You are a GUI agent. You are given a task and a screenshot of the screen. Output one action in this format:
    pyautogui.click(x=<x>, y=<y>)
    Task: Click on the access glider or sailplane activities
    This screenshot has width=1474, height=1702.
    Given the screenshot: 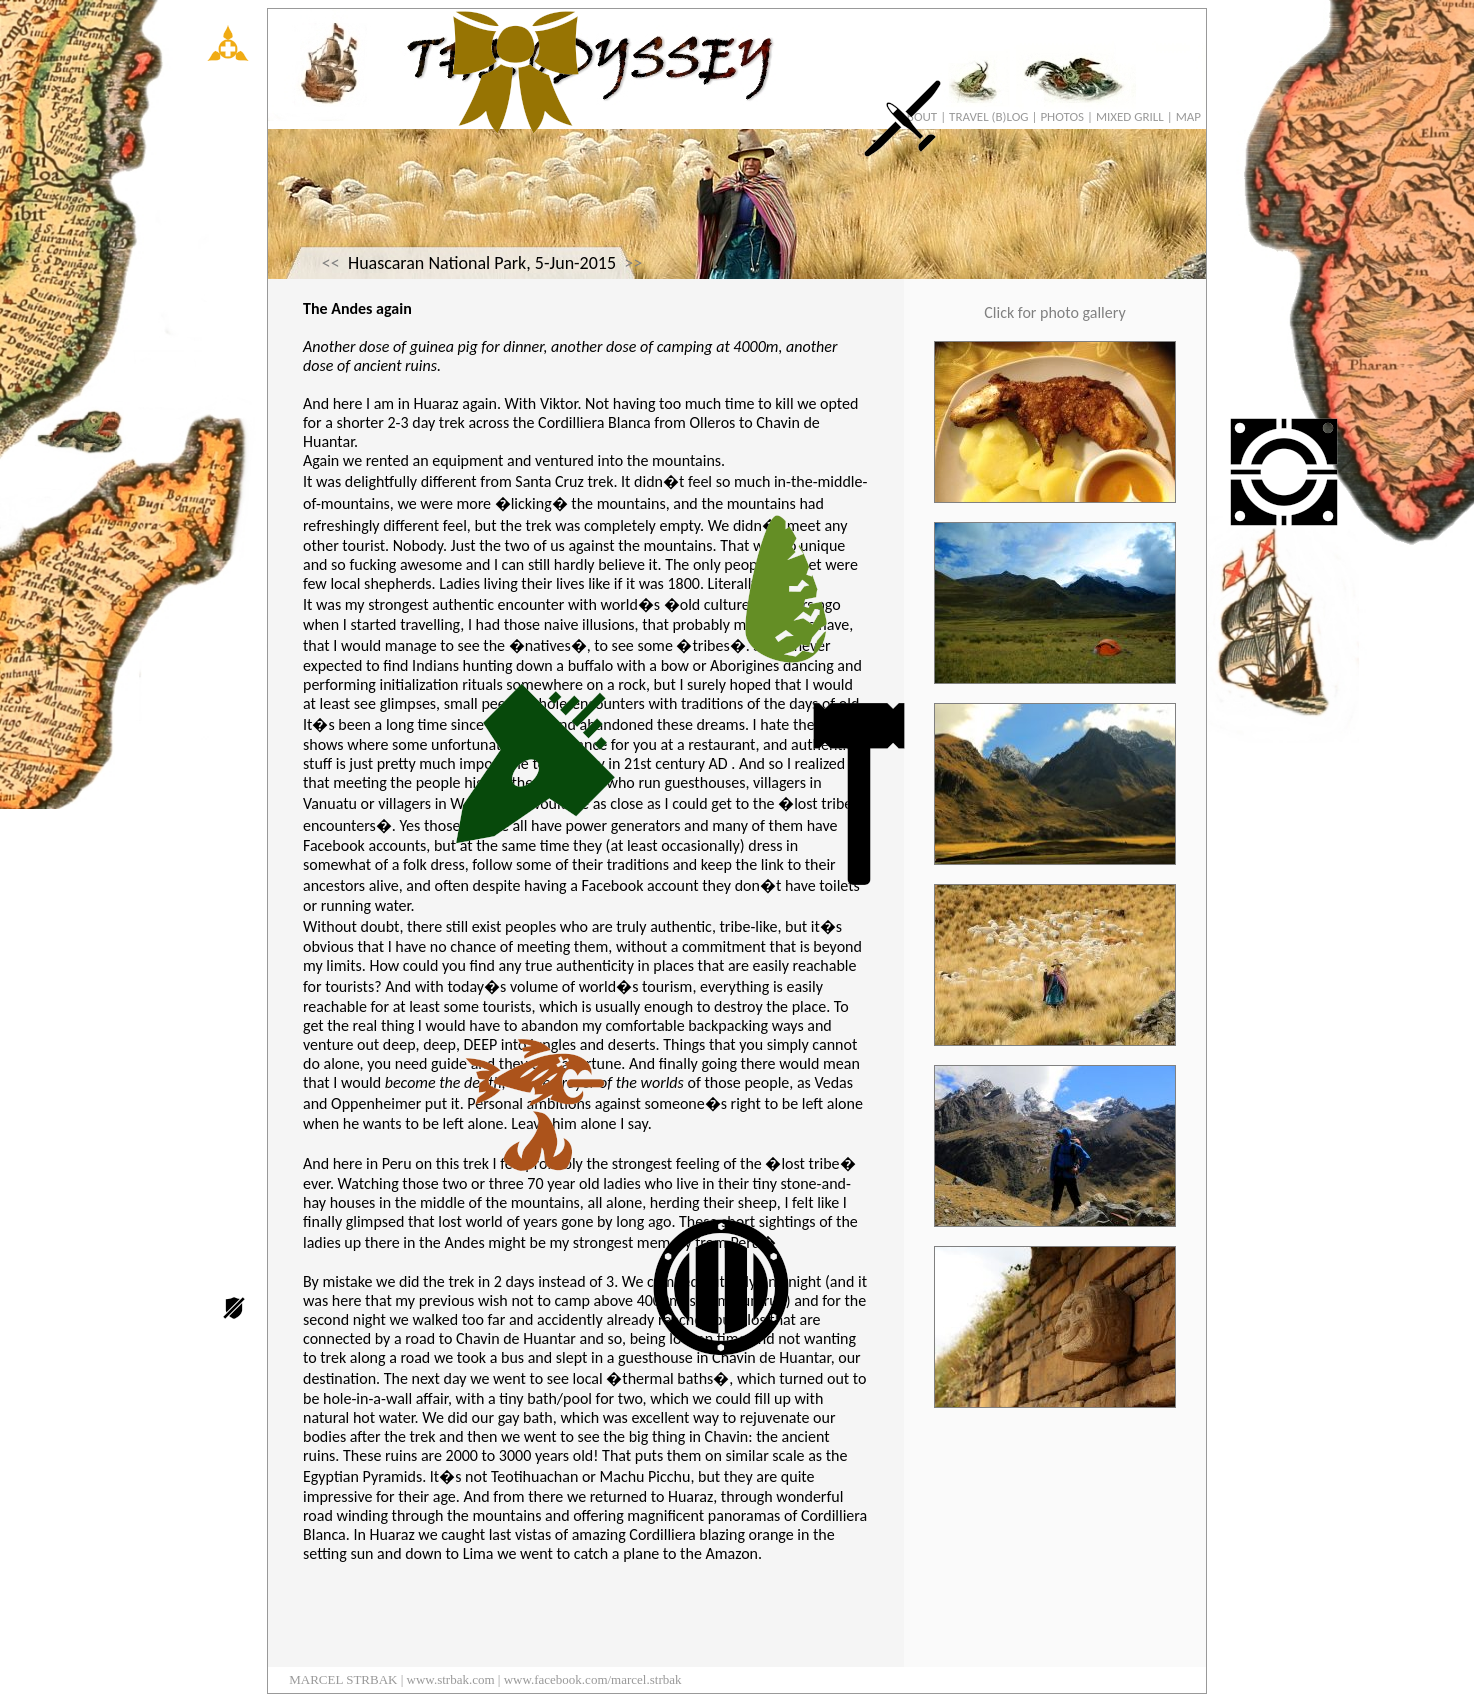 What is the action you would take?
    pyautogui.click(x=902, y=118)
    